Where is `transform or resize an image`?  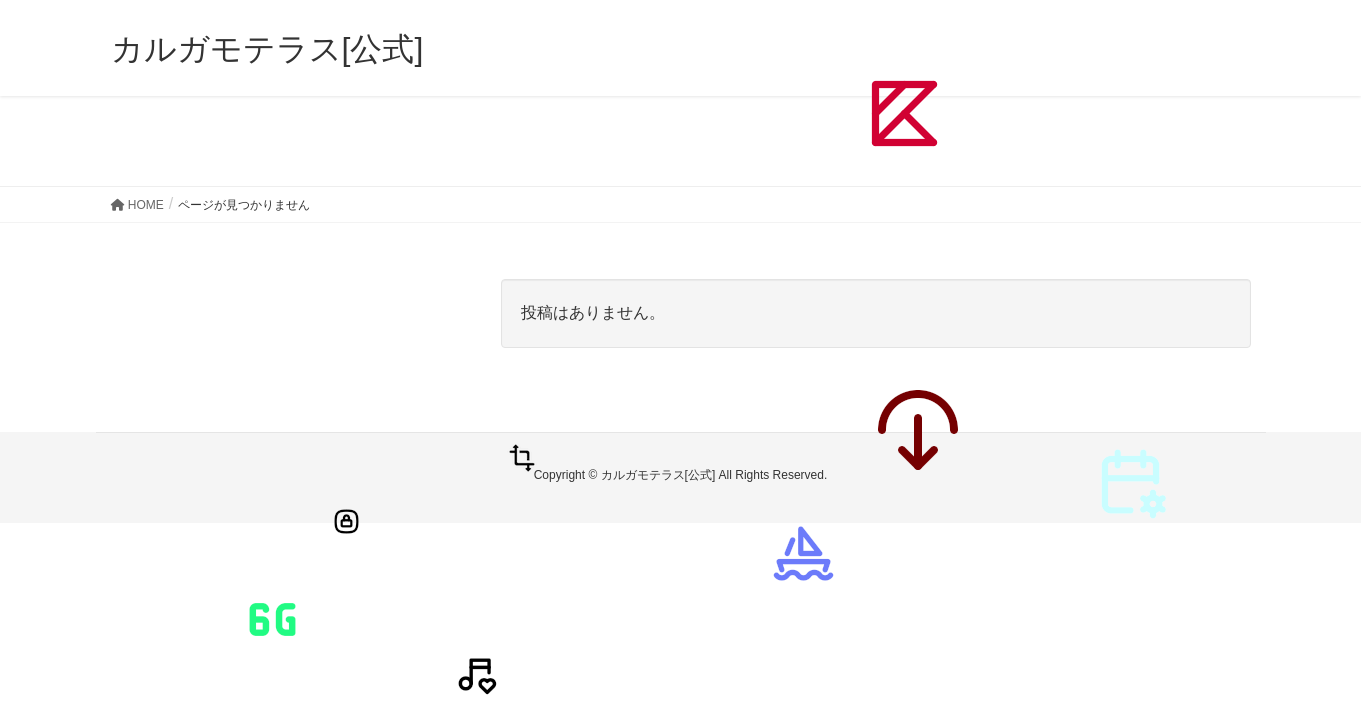
transform or resize an image is located at coordinates (522, 458).